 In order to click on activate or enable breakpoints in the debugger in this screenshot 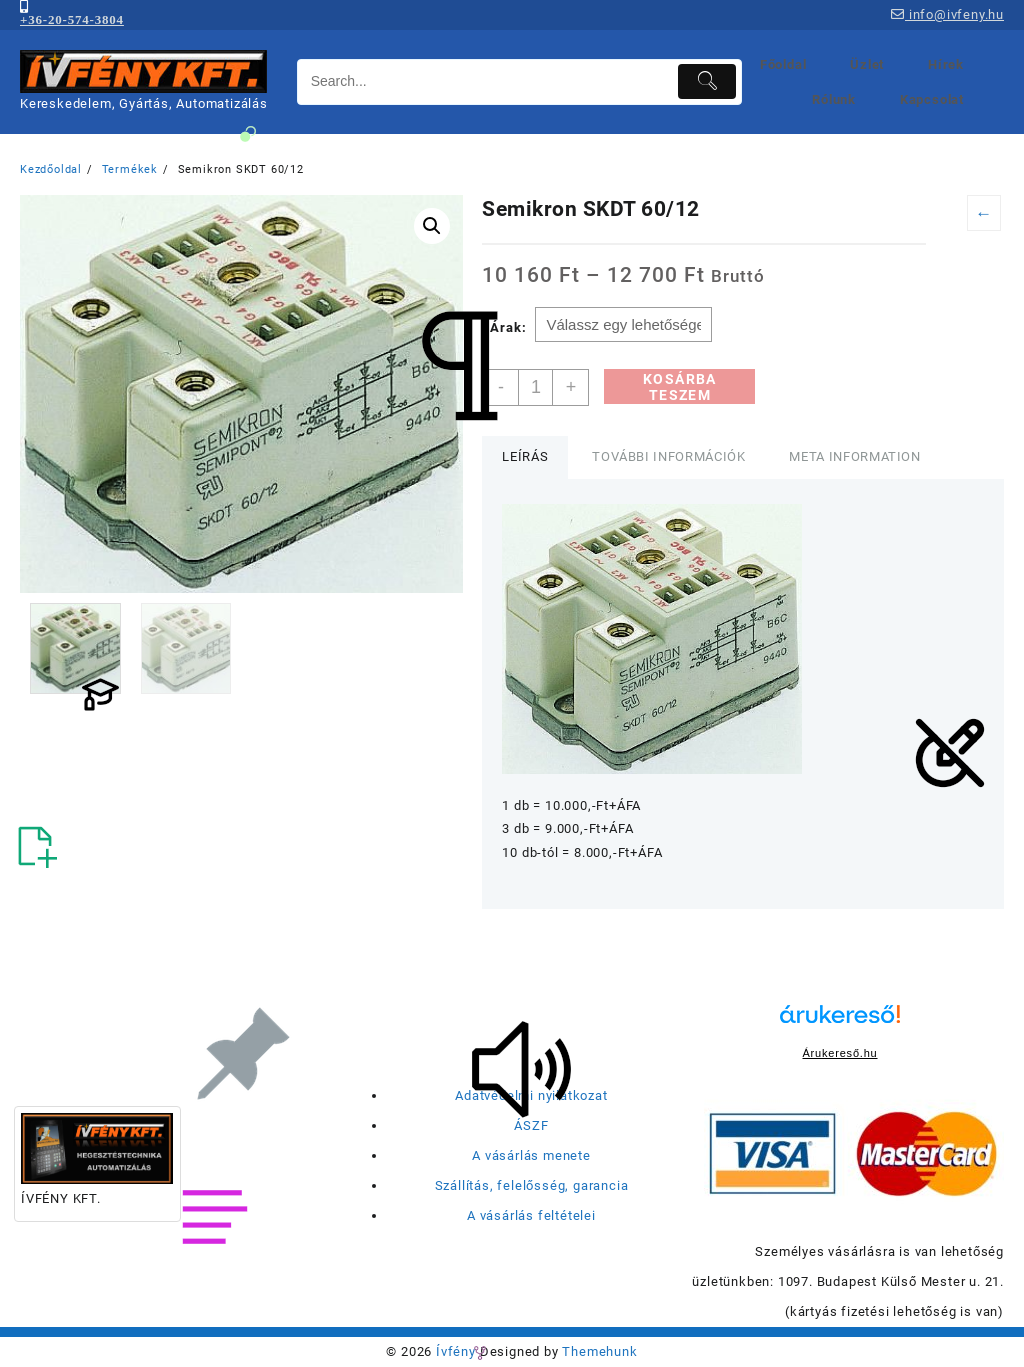, I will do `click(248, 134)`.